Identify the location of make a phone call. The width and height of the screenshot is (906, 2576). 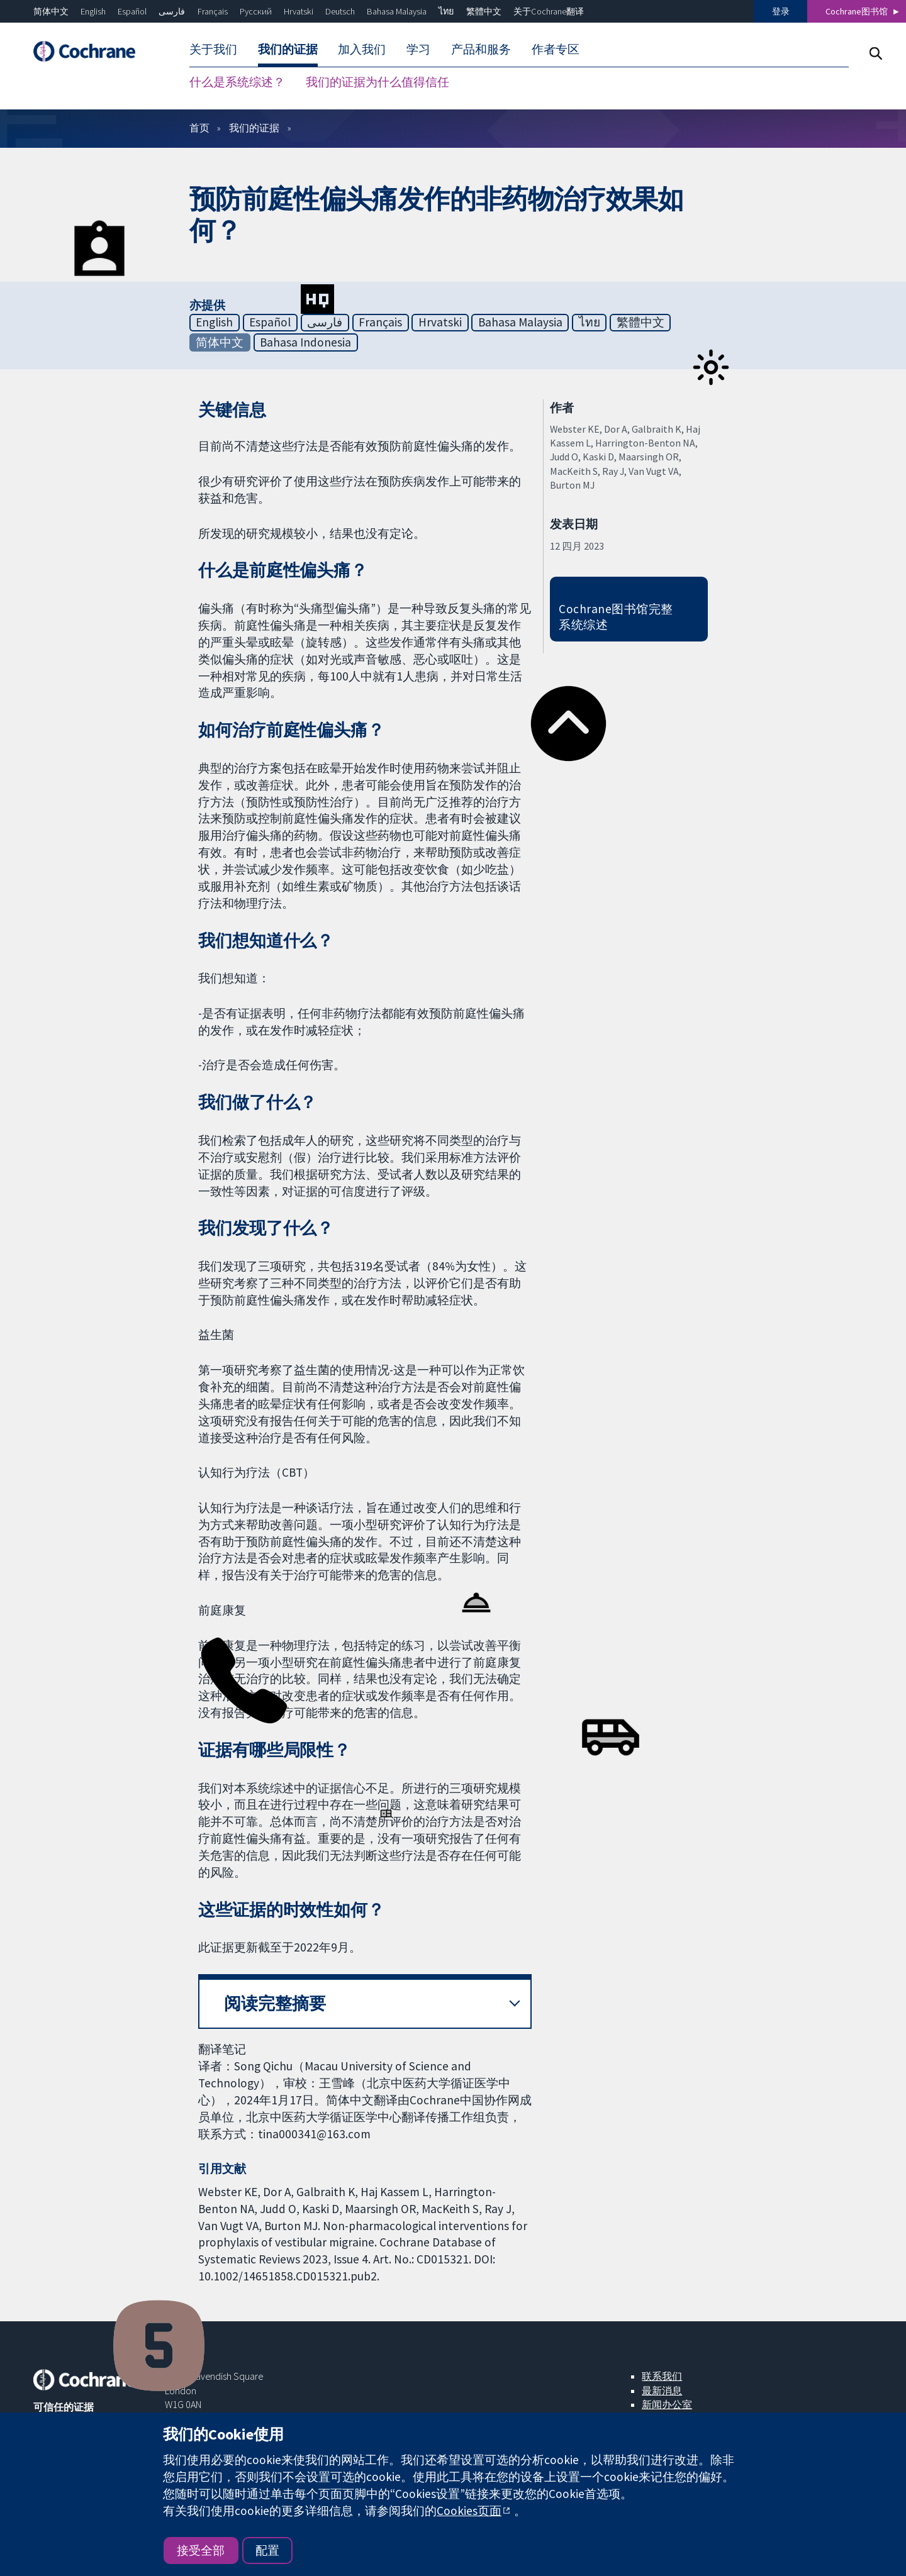
(244, 1680).